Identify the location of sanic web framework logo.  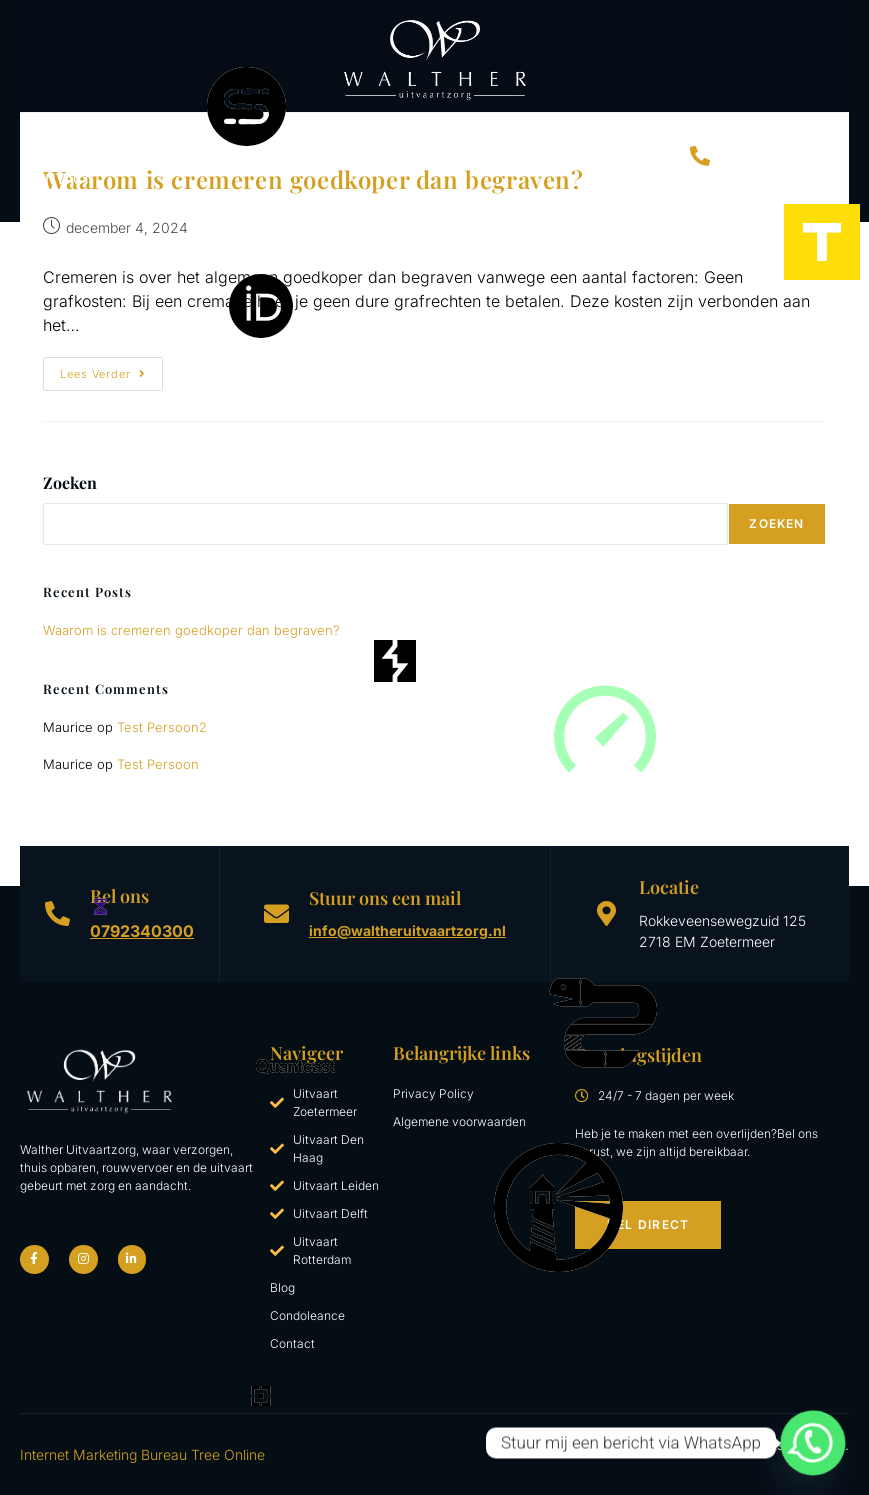
(246, 106).